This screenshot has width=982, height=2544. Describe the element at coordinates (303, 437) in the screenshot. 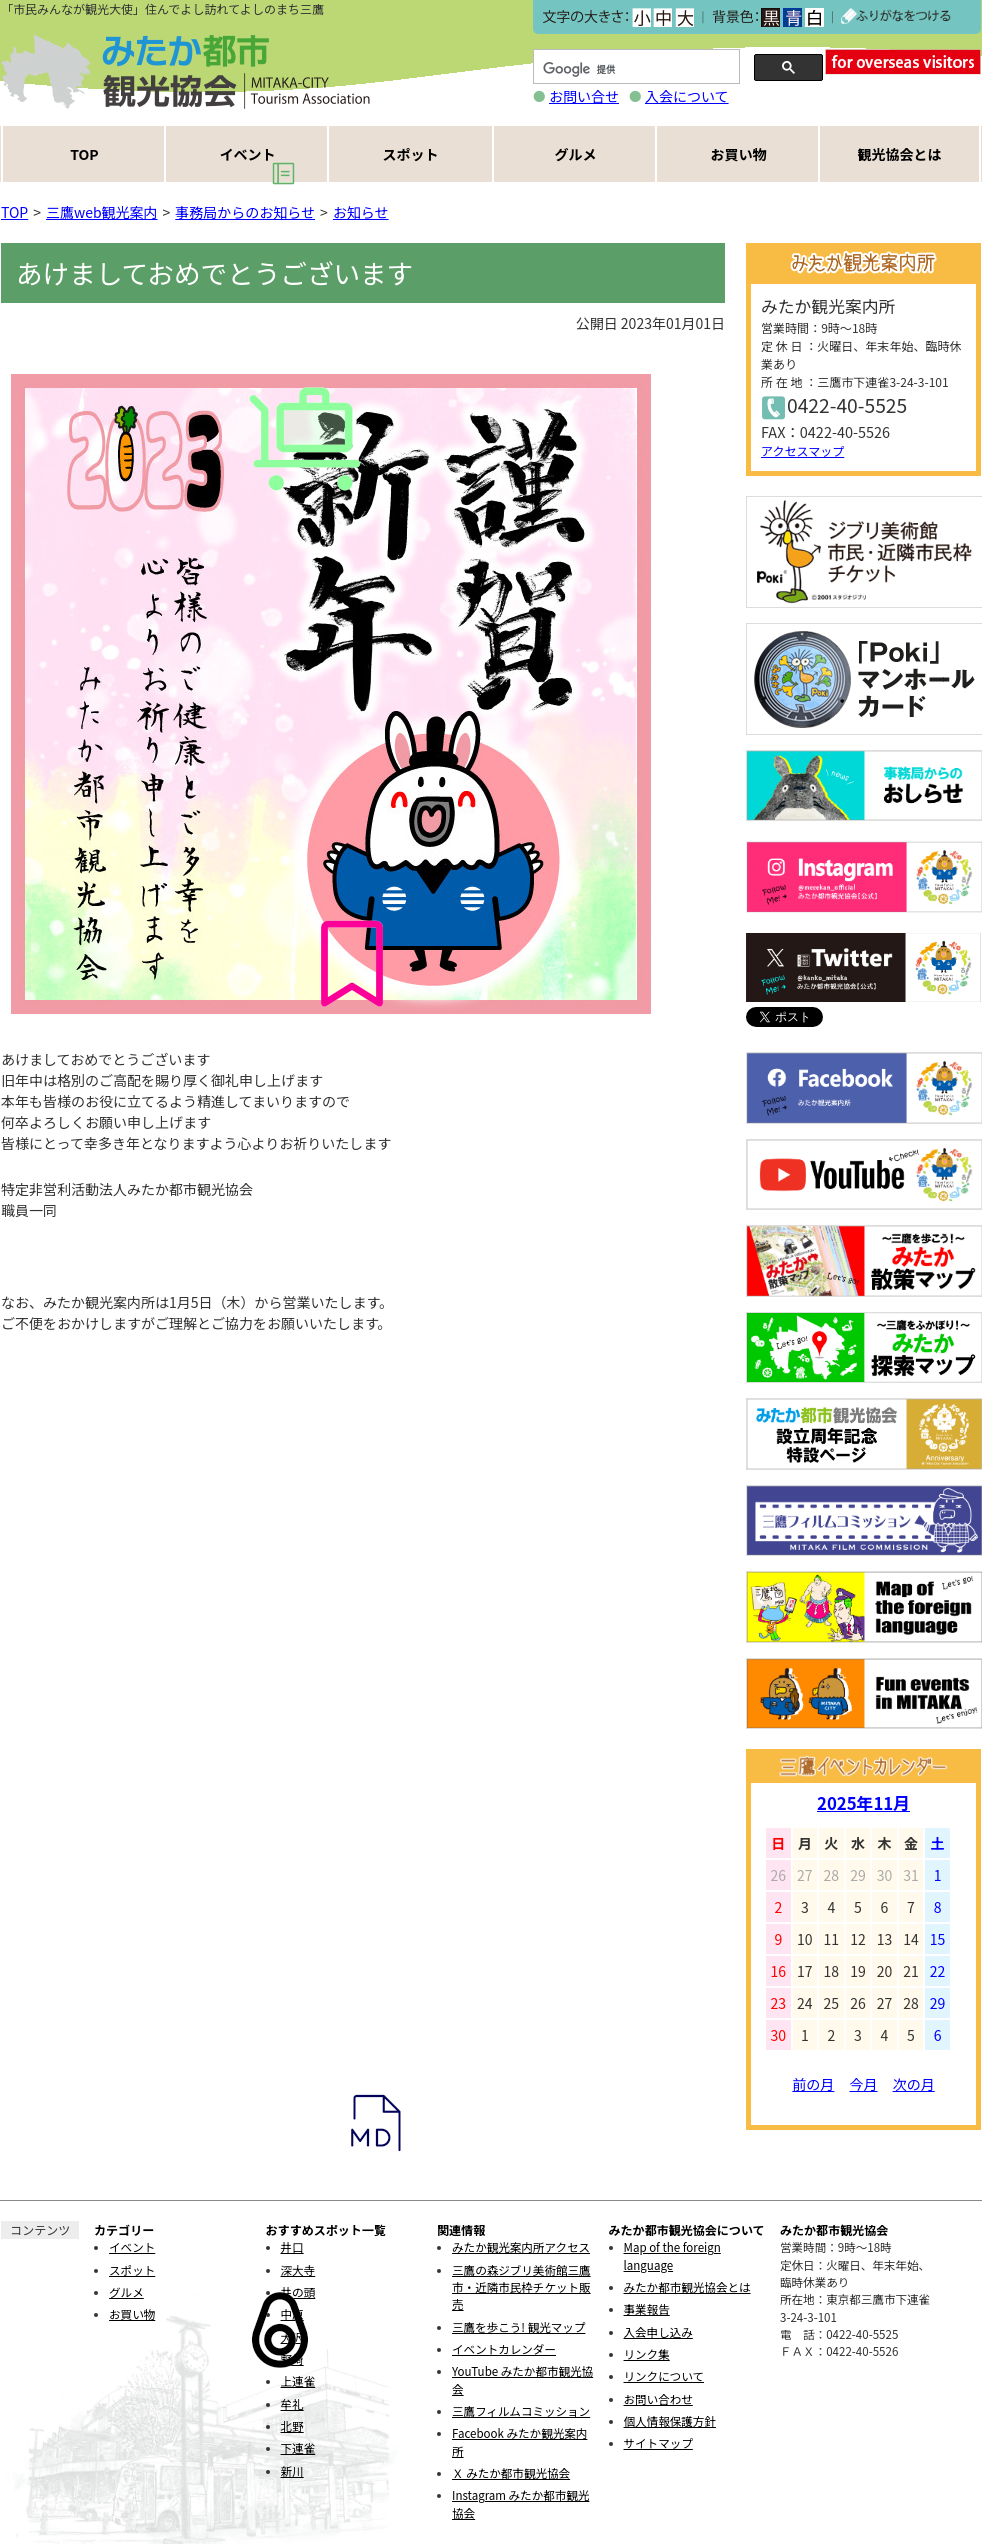

I see `view luggage or baggage information` at that location.